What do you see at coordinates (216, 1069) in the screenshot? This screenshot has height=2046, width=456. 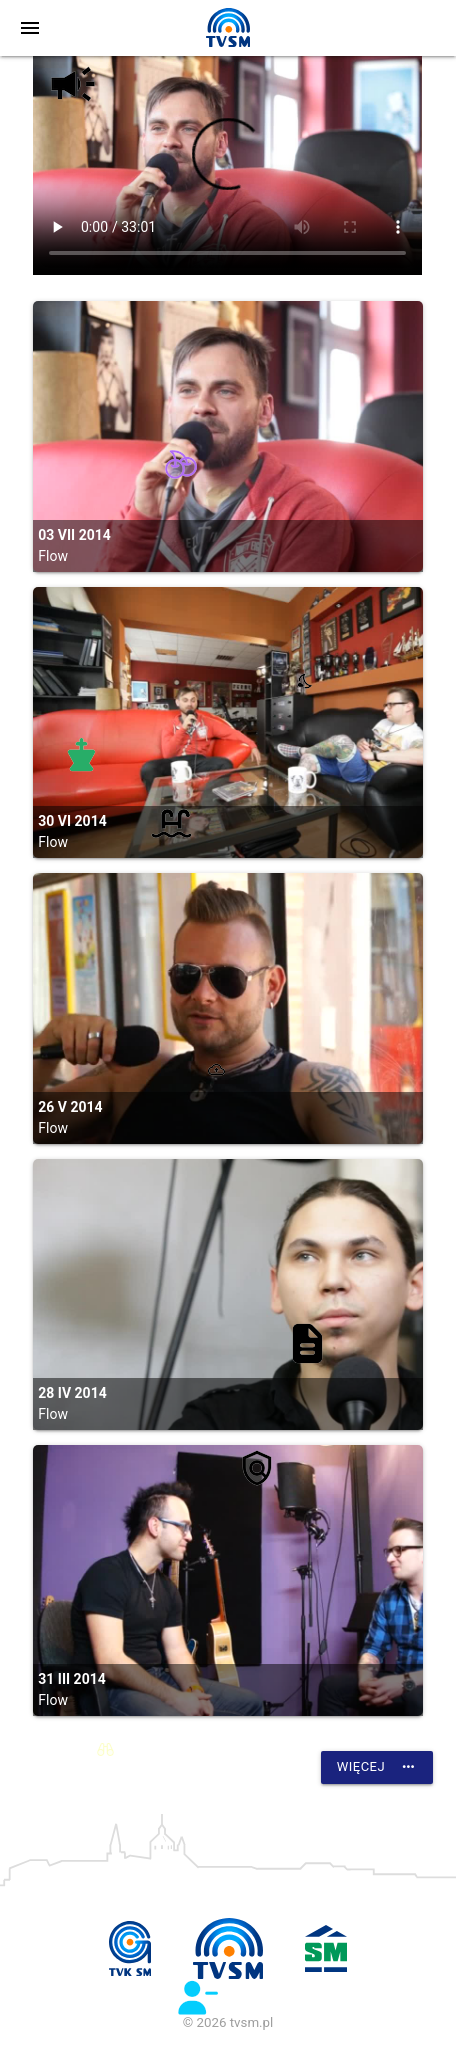 I see `upload file to cloud storage` at bounding box center [216, 1069].